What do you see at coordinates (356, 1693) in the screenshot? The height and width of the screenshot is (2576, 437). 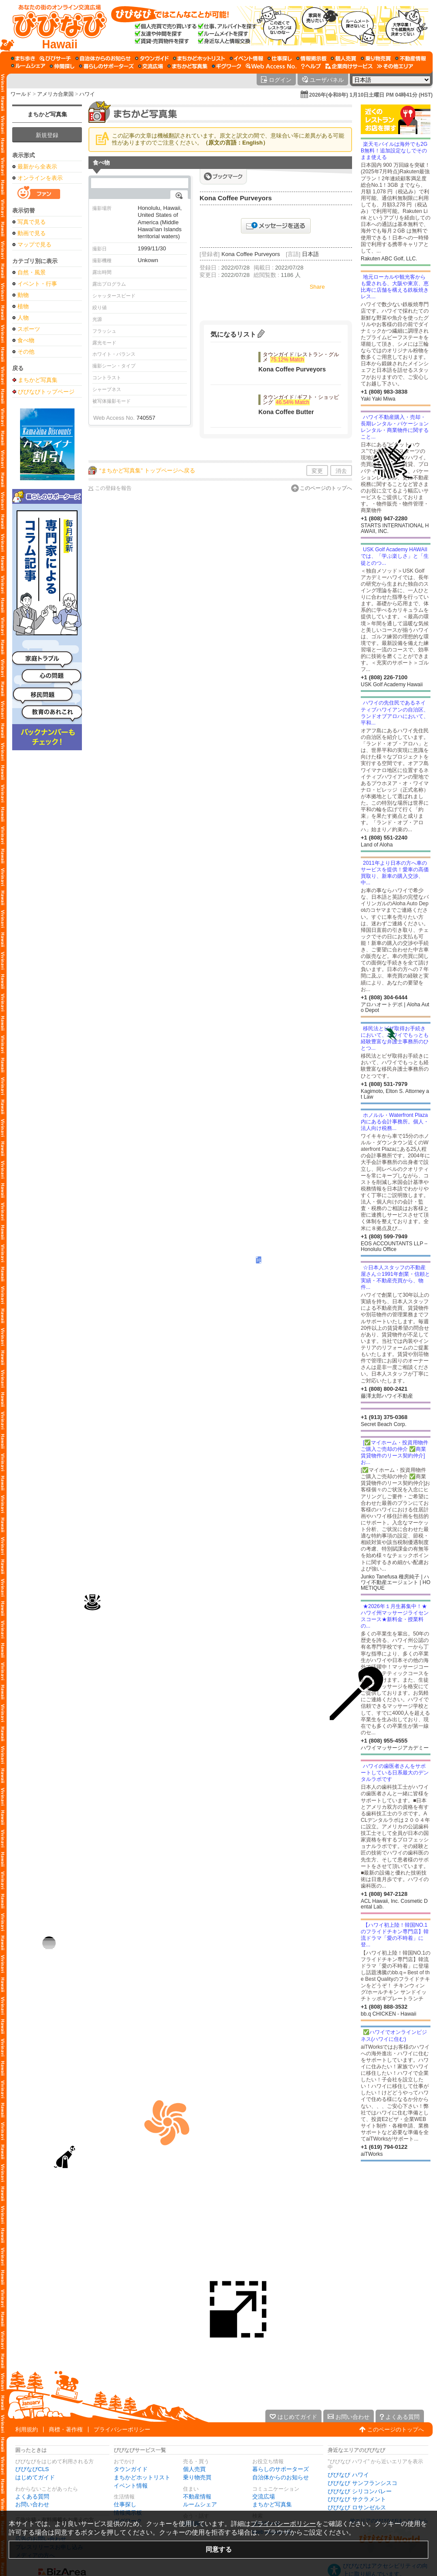 I see `dental examination tool icon` at bounding box center [356, 1693].